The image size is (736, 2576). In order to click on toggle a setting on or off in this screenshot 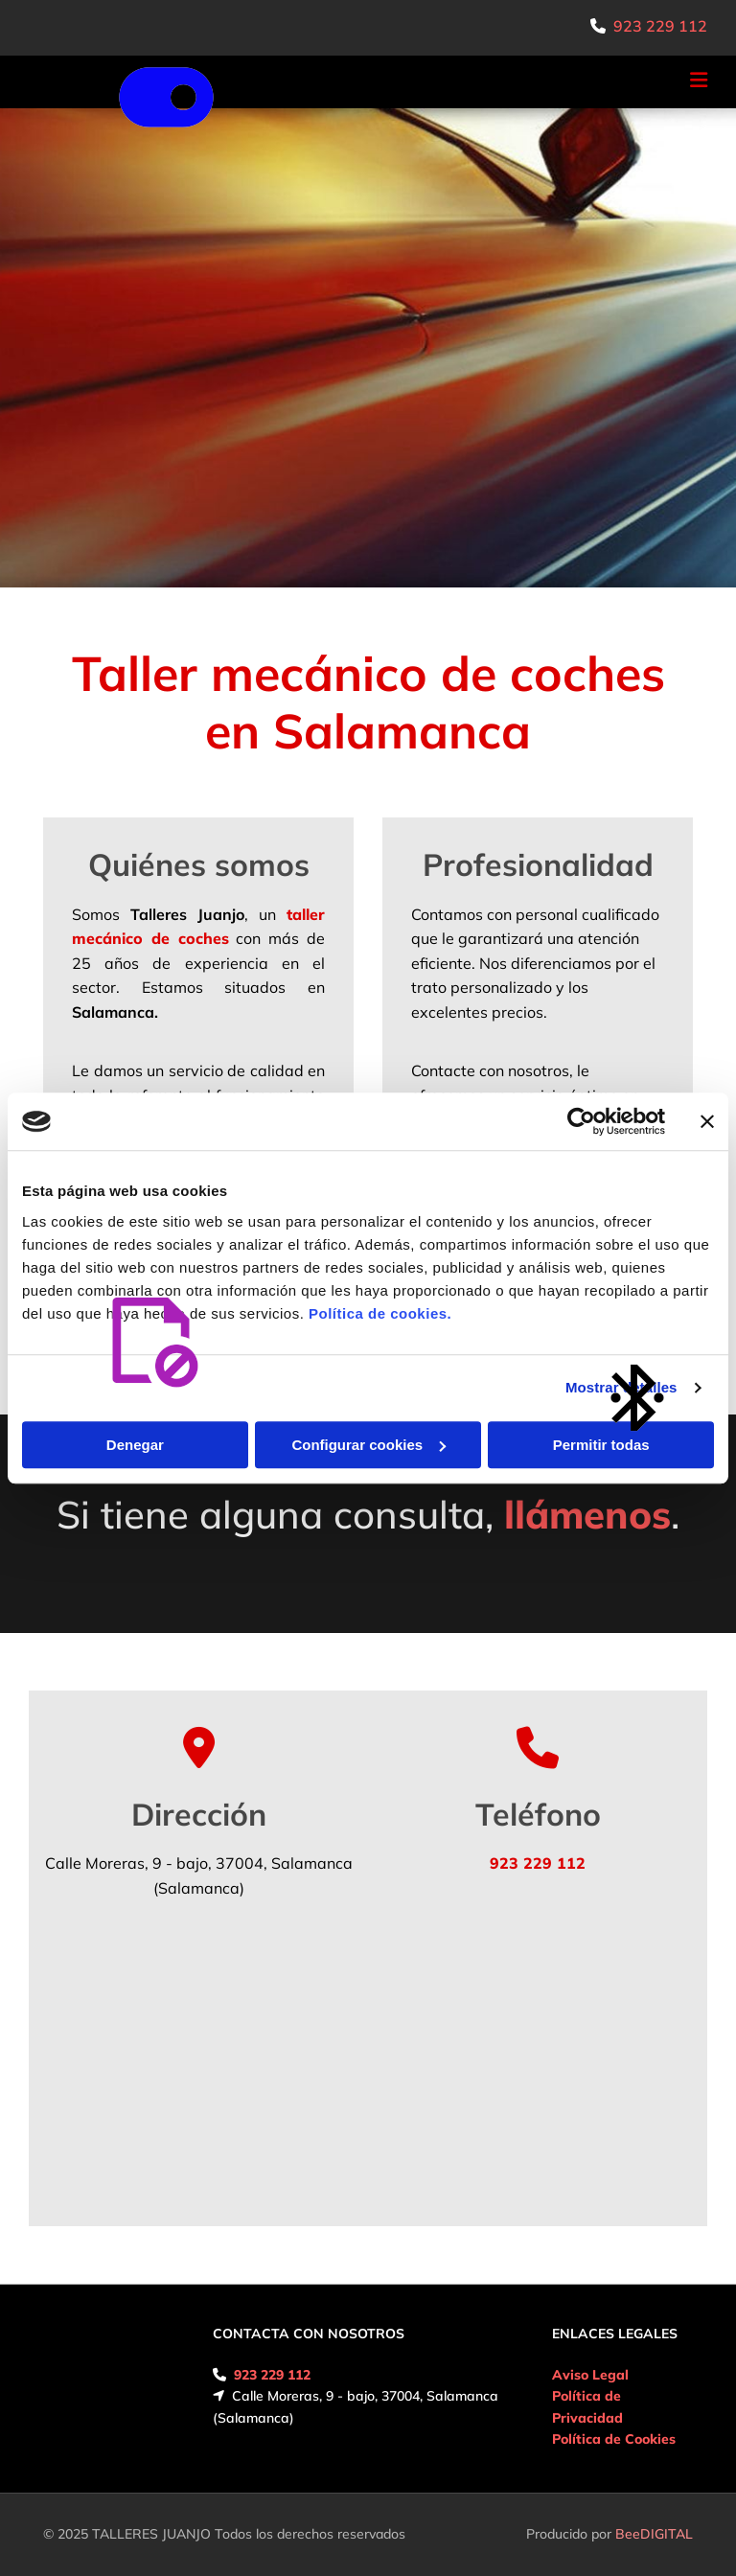, I will do `click(166, 97)`.